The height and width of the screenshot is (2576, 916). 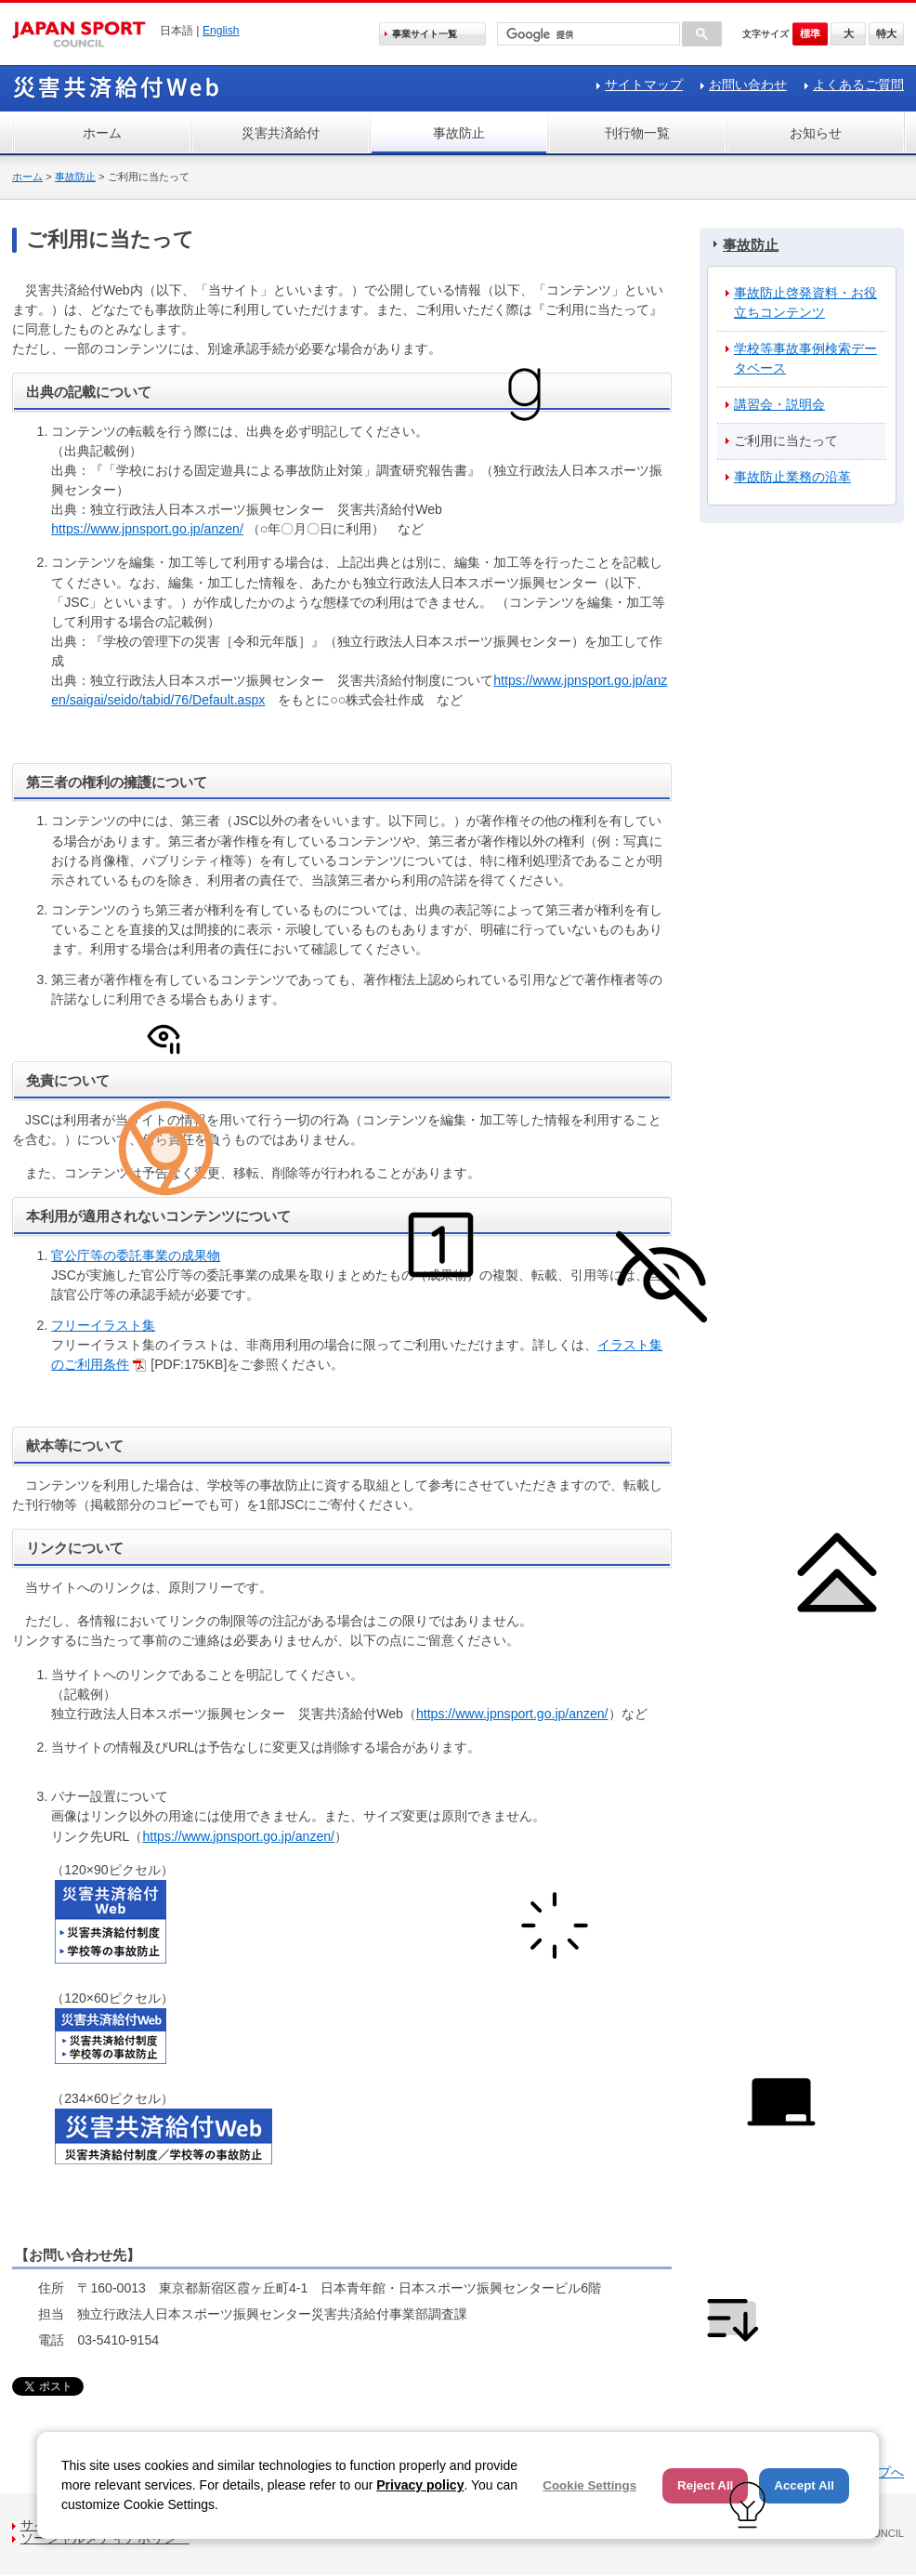 I want to click on indicates the first item or step in a sequence, so click(x=440, y=1244).